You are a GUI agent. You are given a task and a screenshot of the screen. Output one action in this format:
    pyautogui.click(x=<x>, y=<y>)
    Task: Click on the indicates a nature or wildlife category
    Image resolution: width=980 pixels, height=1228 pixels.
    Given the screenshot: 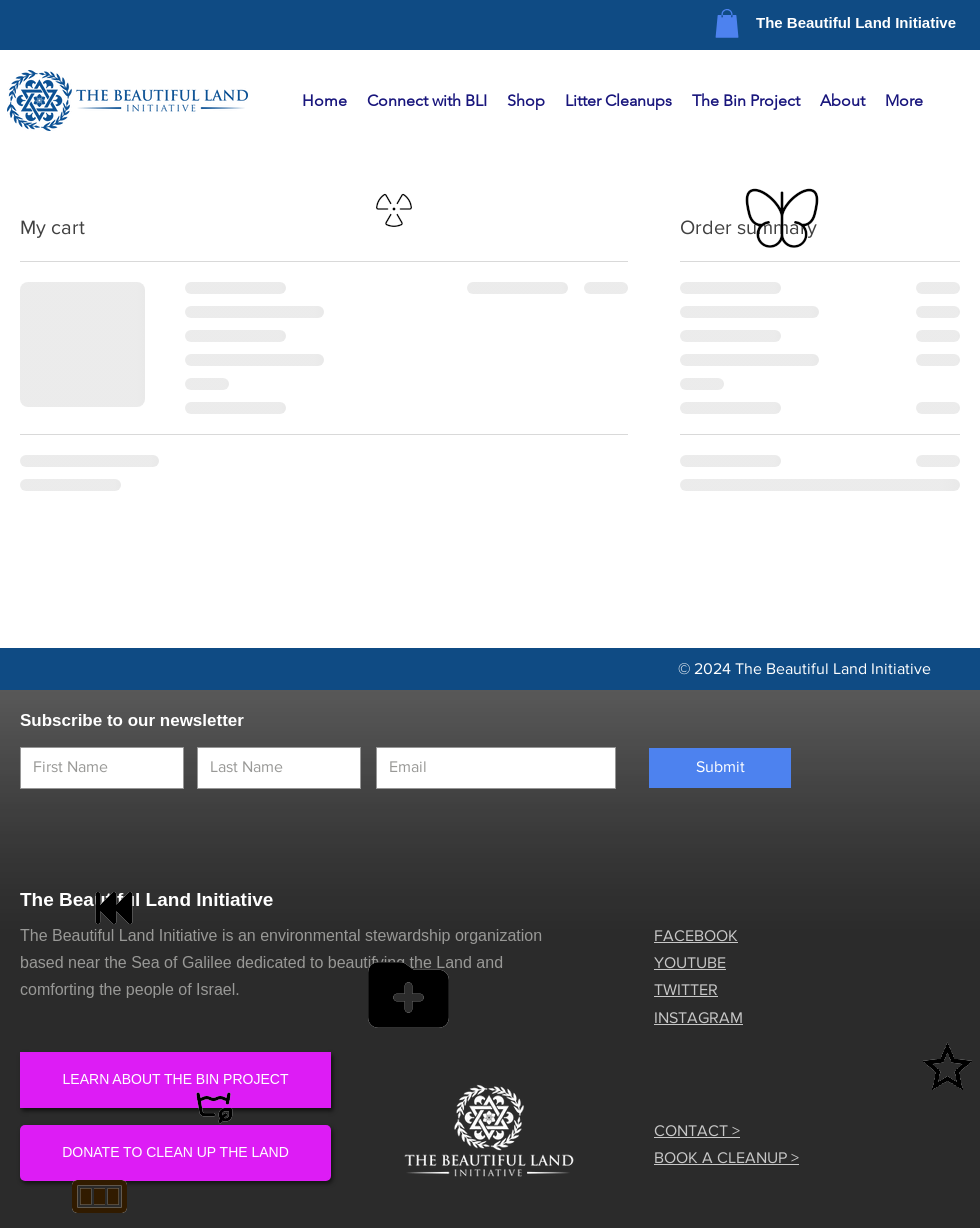 What is the action you would take?
    pyautogui.click(x=782, y=217)
    